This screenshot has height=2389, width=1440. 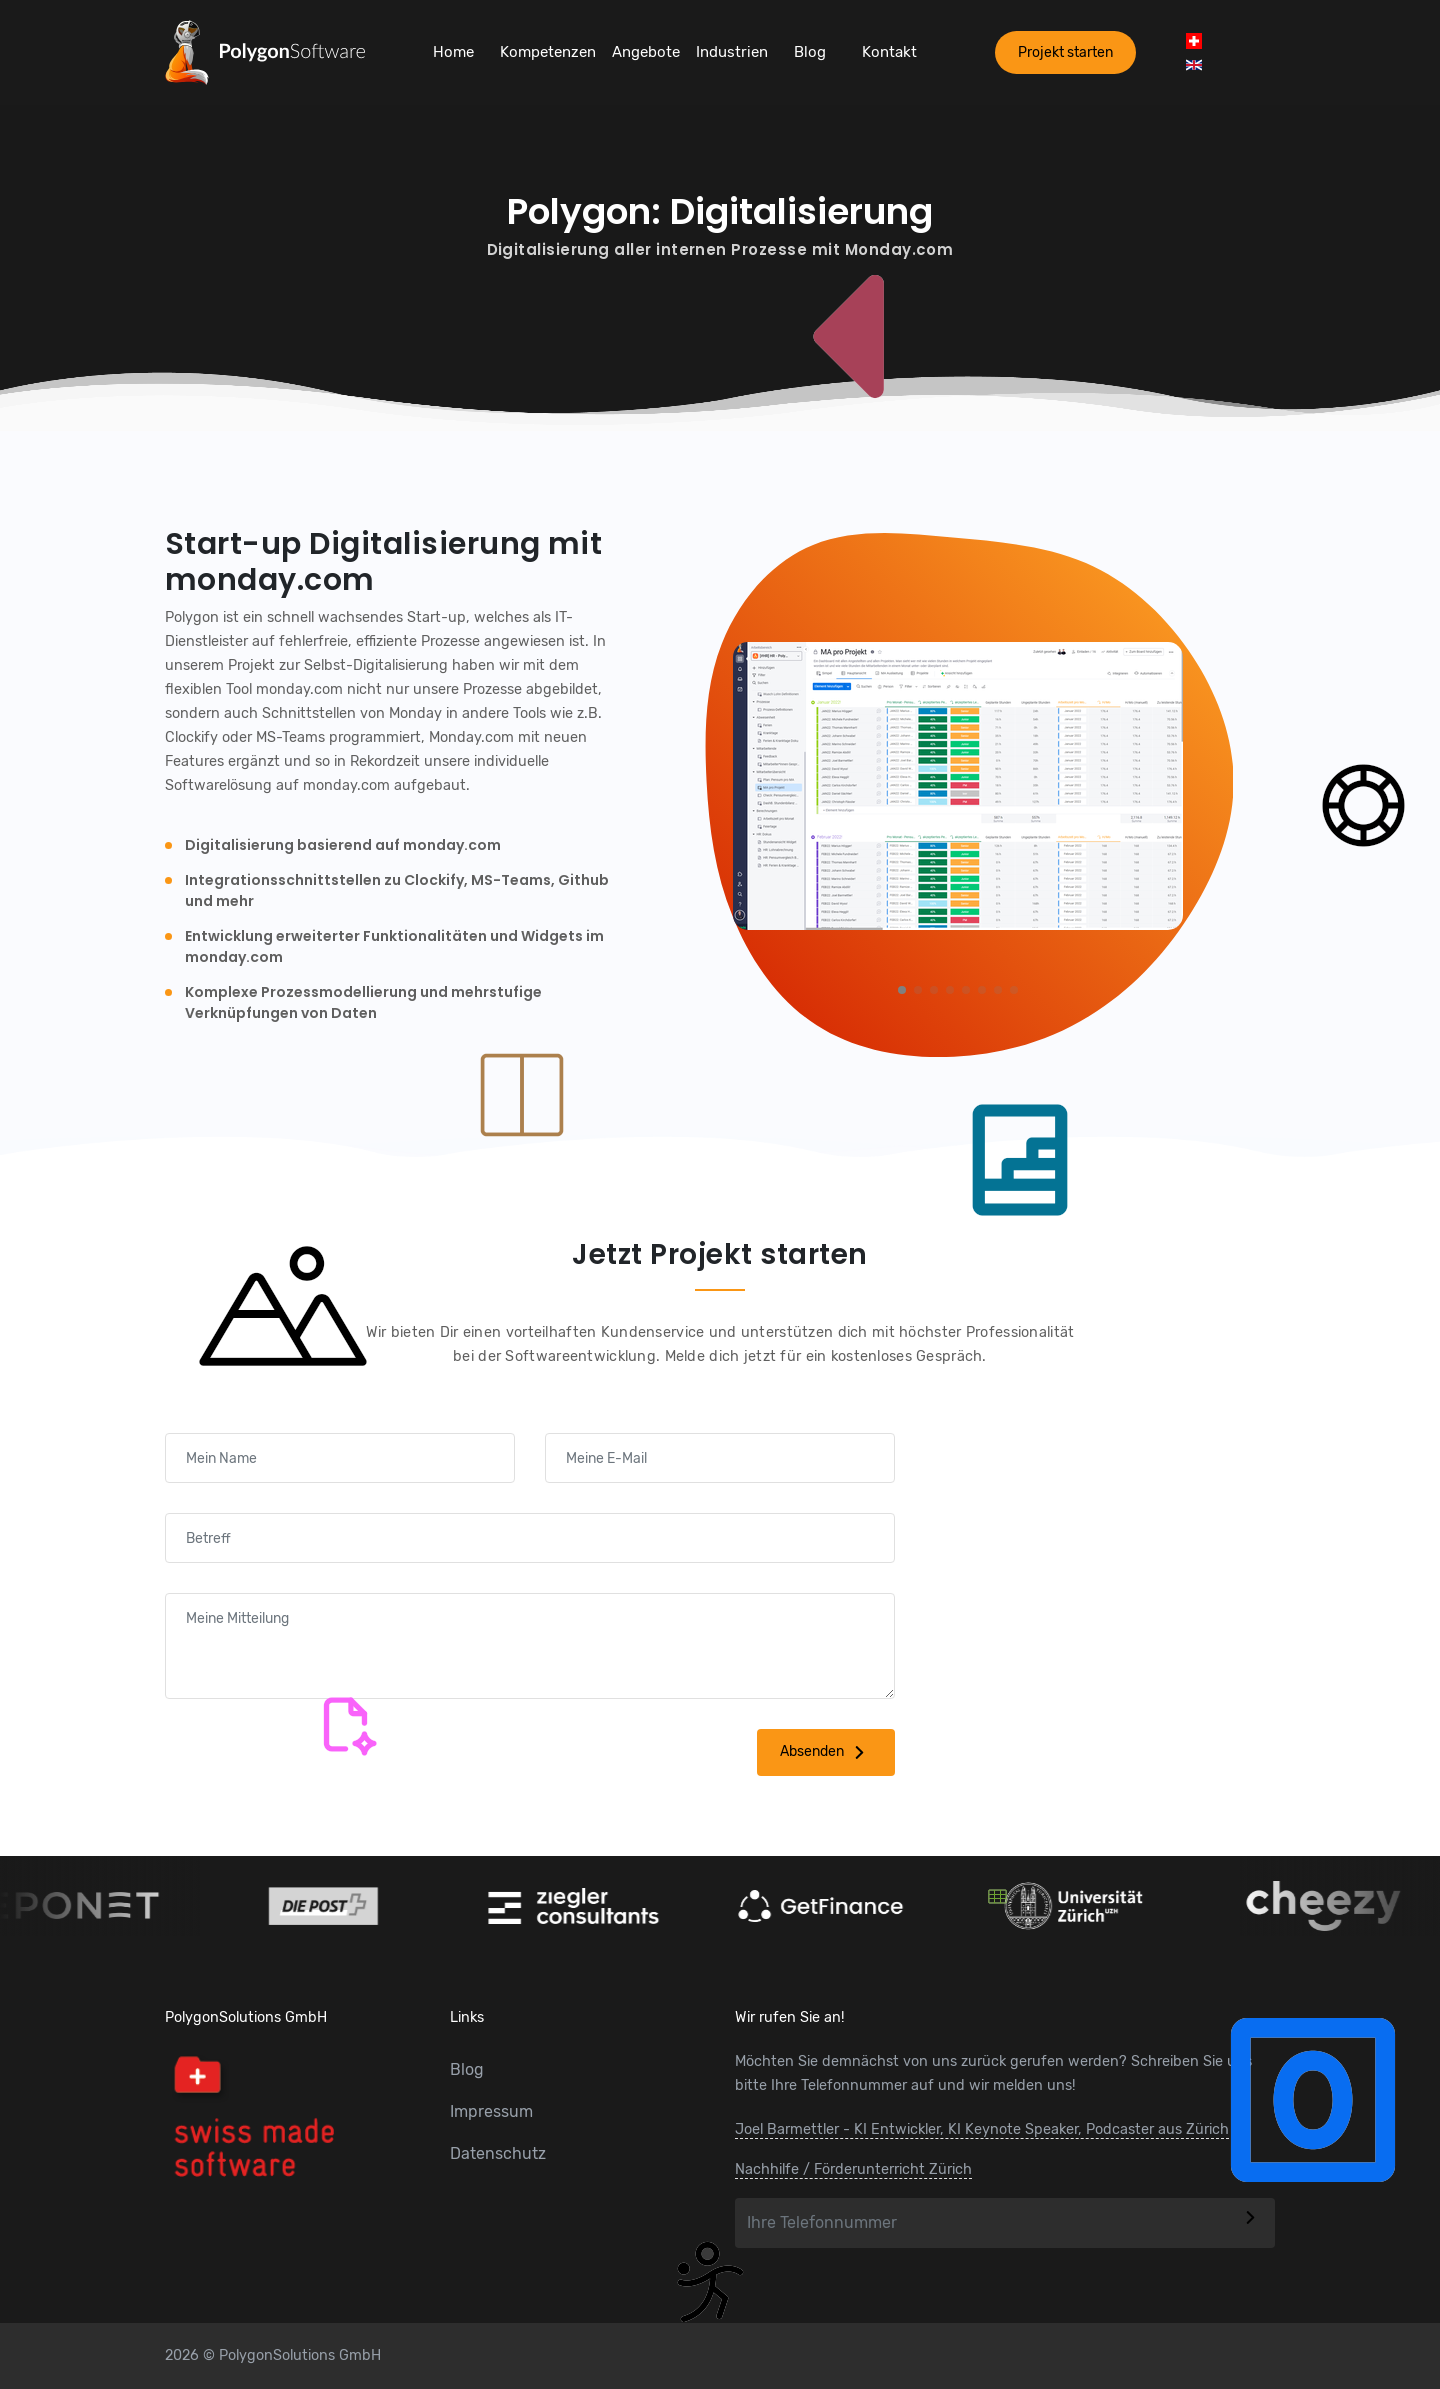 What do you see at coordinates (1363, 805) in the screenshot?
I see `access casino or gambling features` at bounding box center [1363, 805].